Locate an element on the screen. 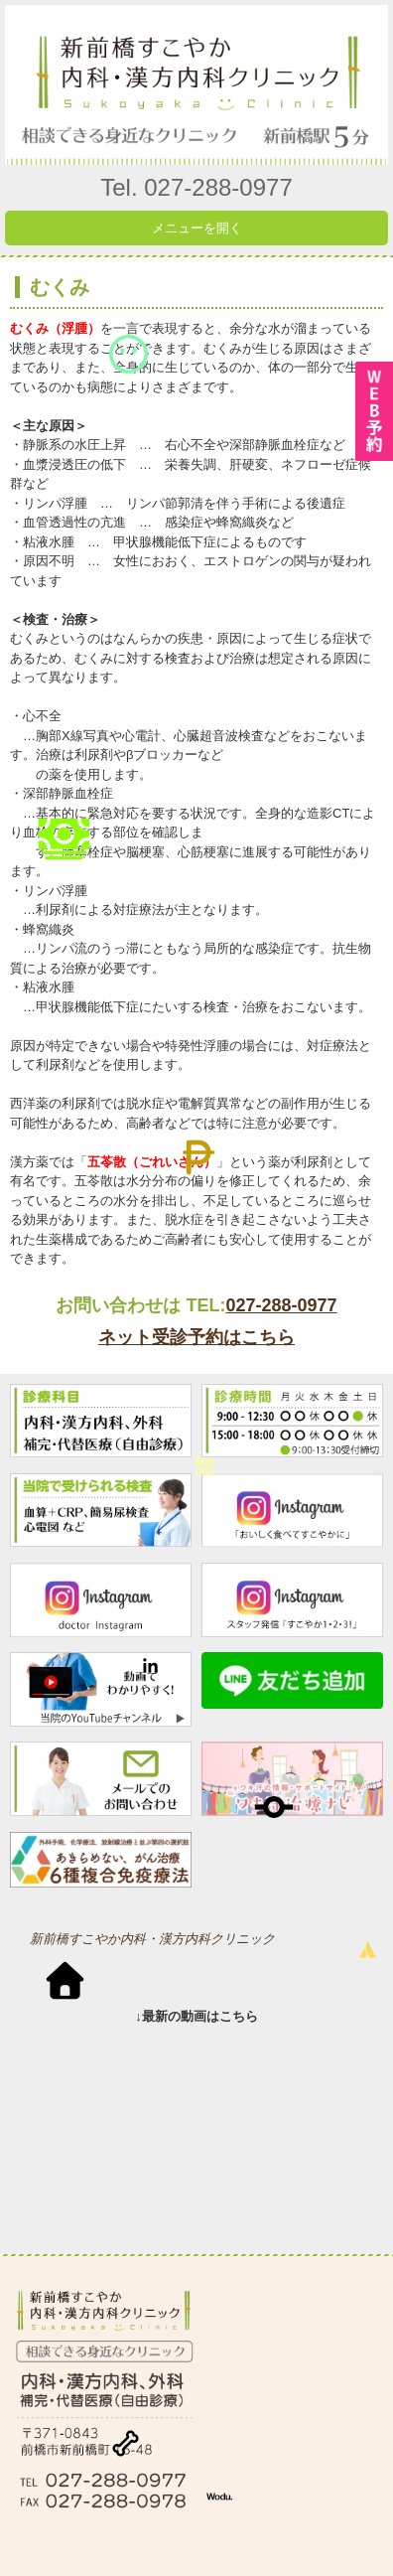 This screenshot has width=393, height=2576. view commit details in version control is located at coordinates (274, 1807).